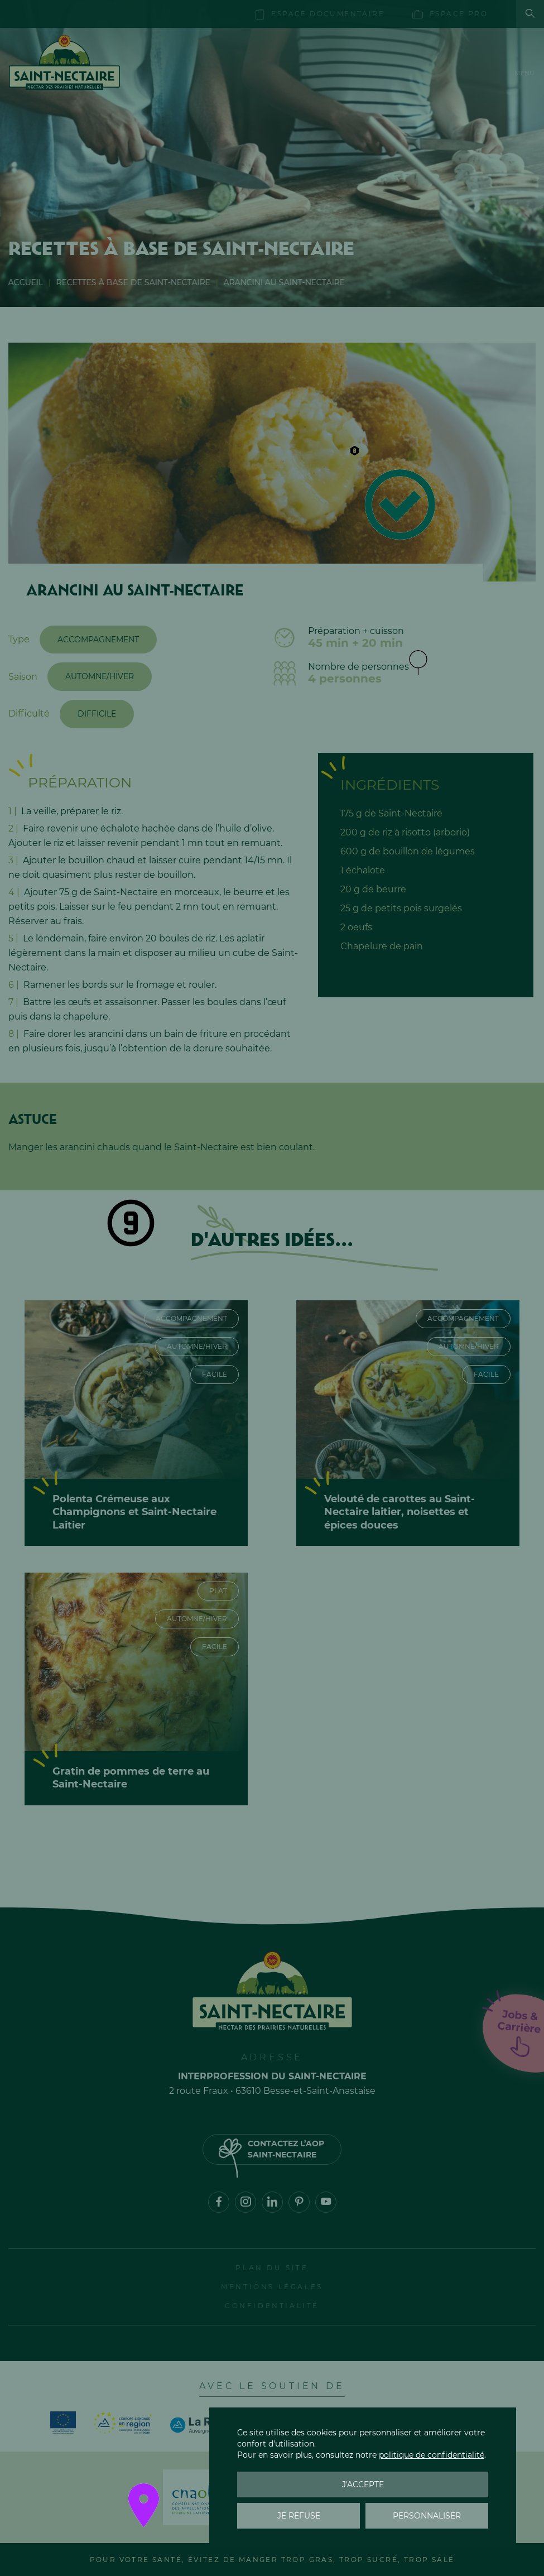 This screenshot has height=2576, width=544. What do you see at coordinates (143, 2505) in the screenshot?
I see `view current location on map` at bounding box center [143, 2505].